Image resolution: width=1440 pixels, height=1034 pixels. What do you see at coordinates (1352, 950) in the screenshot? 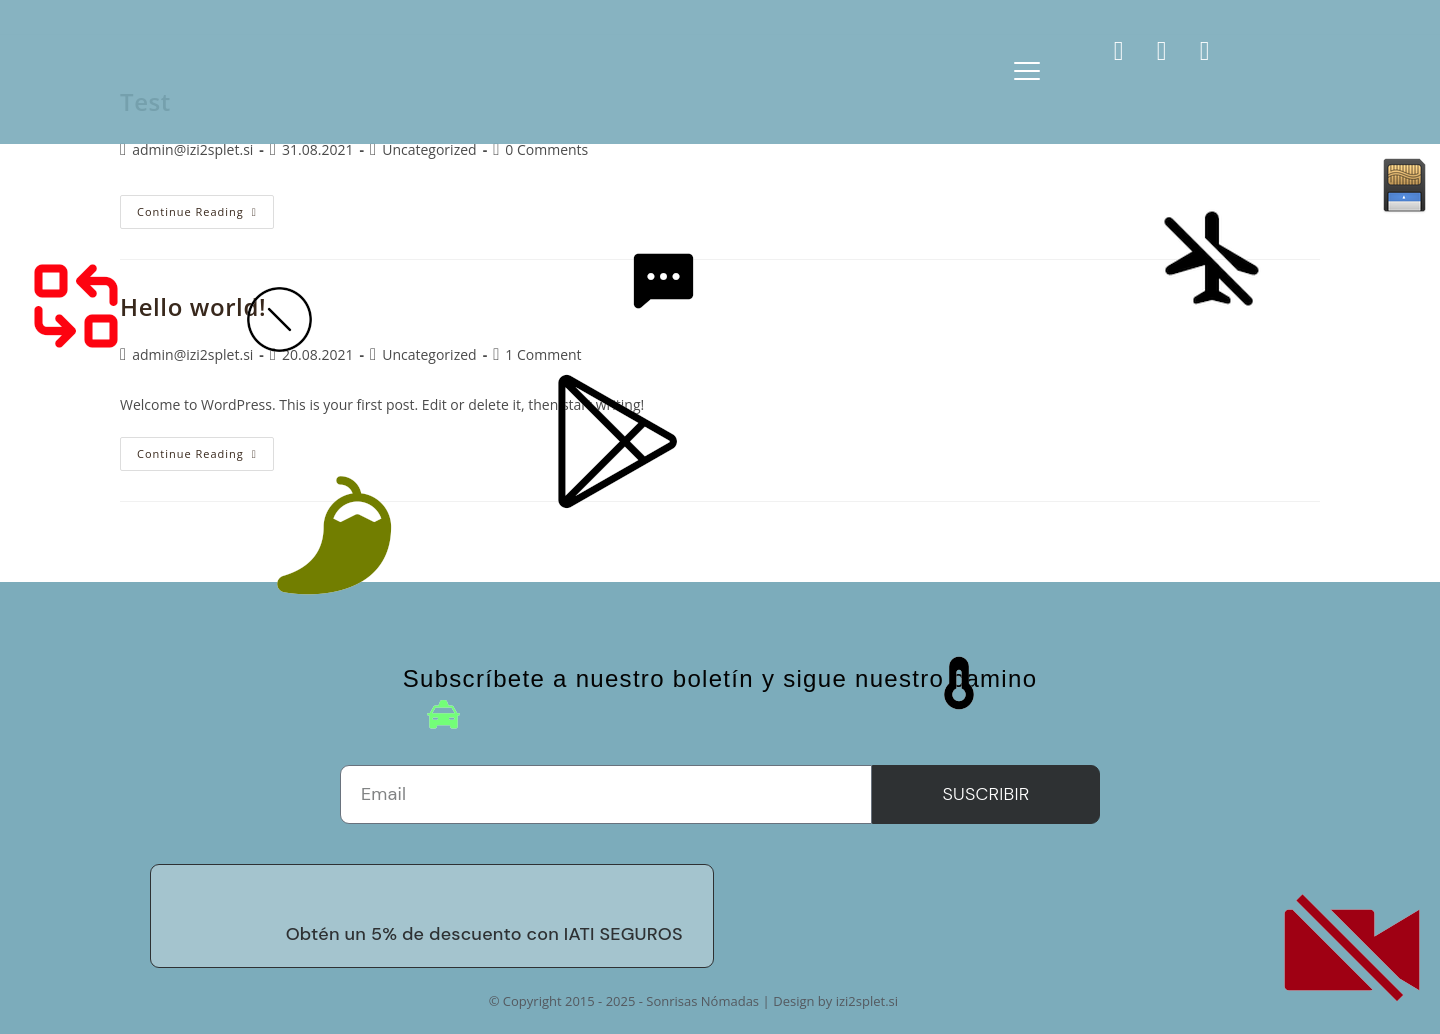
I see `turn off camera or disable video` at bounding box center [1352, 950].